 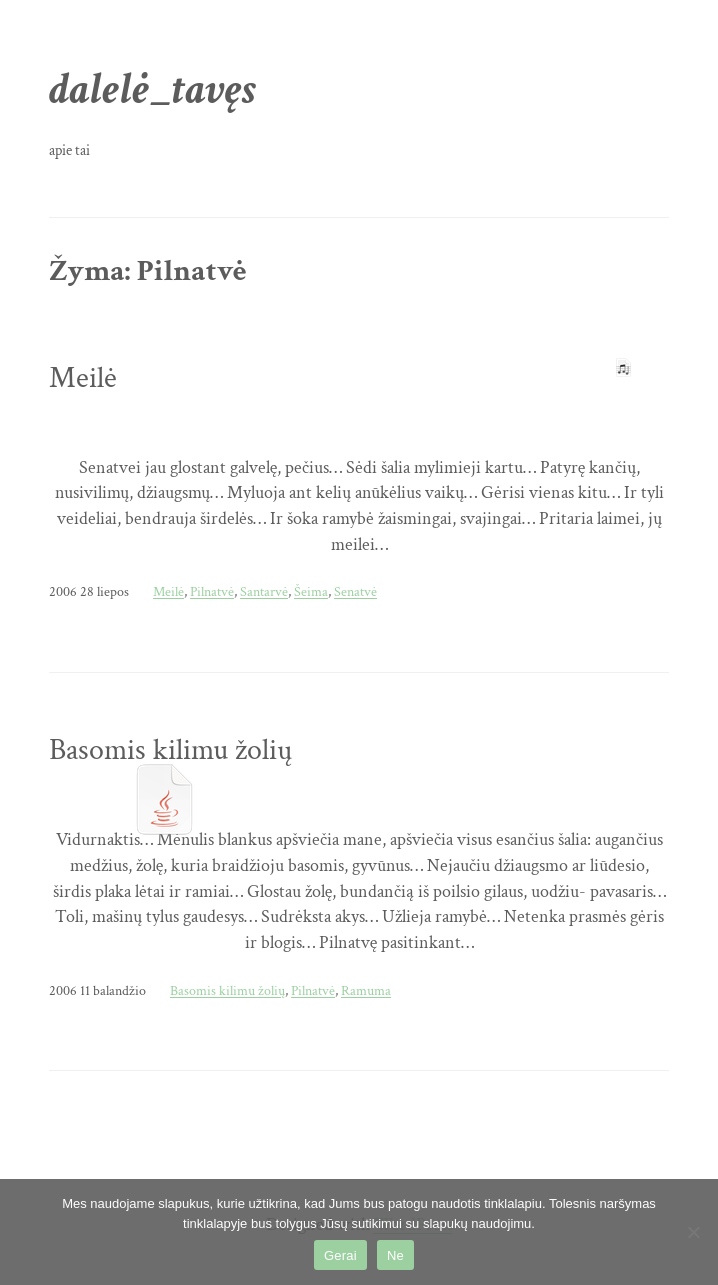 What do you see at coordinates (164, 799) in the screenshot?
I see `java source code file` at bounding box center [164, 799].